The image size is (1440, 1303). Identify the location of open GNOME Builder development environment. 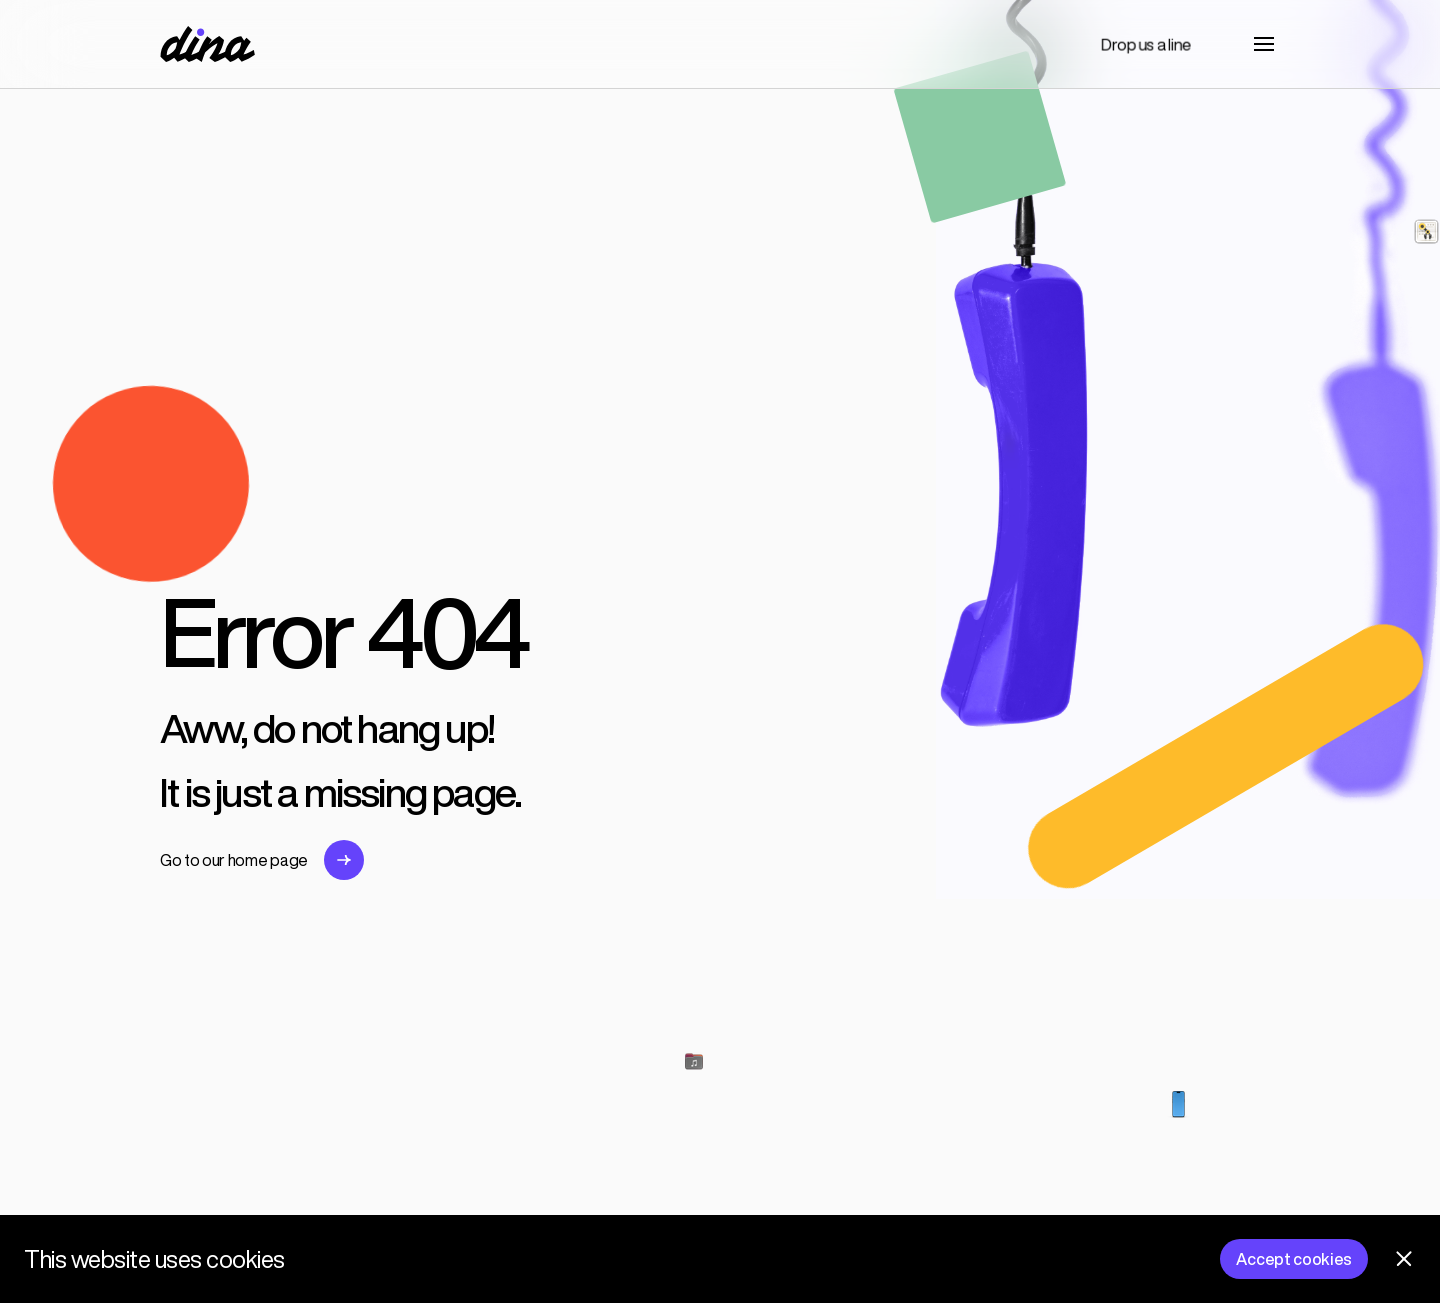
(1426, 231).